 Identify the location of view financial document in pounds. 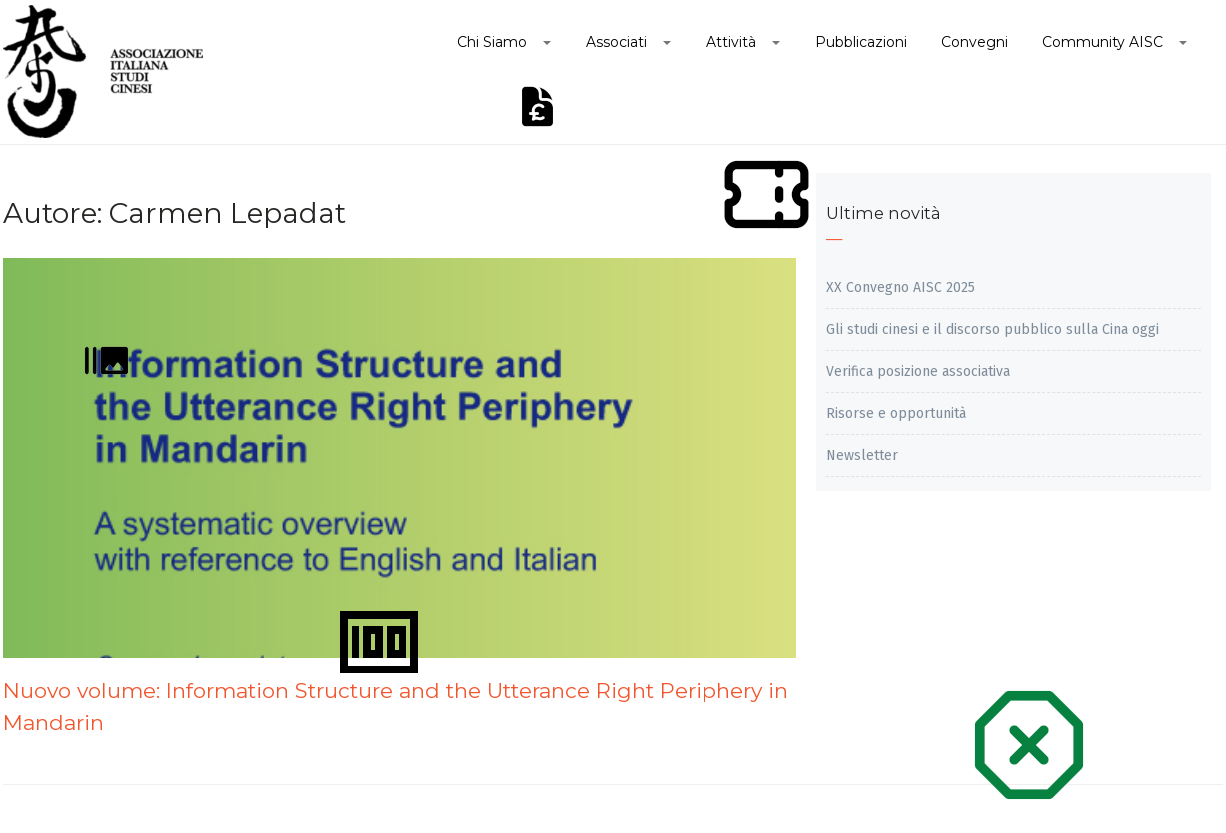
(537, 106).